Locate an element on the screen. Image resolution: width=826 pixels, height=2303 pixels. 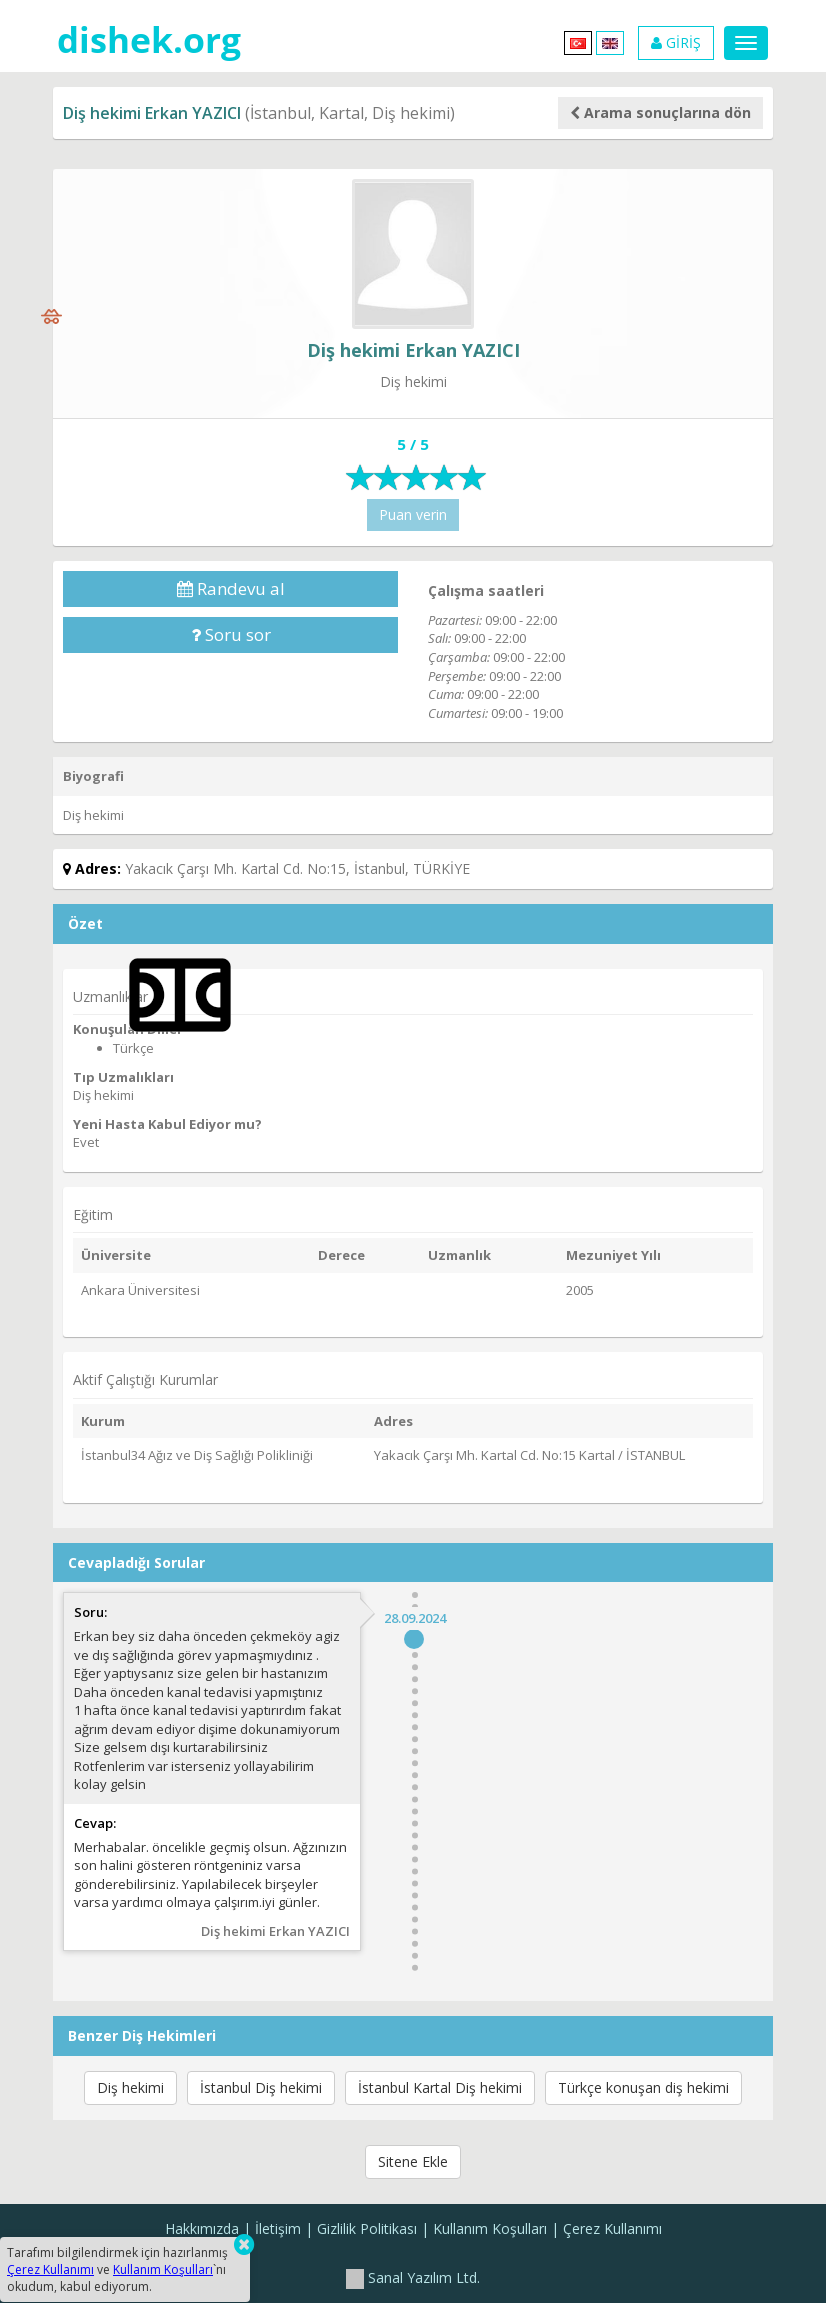
access incognito or private browsing mode is located at coordinates (51, 316).